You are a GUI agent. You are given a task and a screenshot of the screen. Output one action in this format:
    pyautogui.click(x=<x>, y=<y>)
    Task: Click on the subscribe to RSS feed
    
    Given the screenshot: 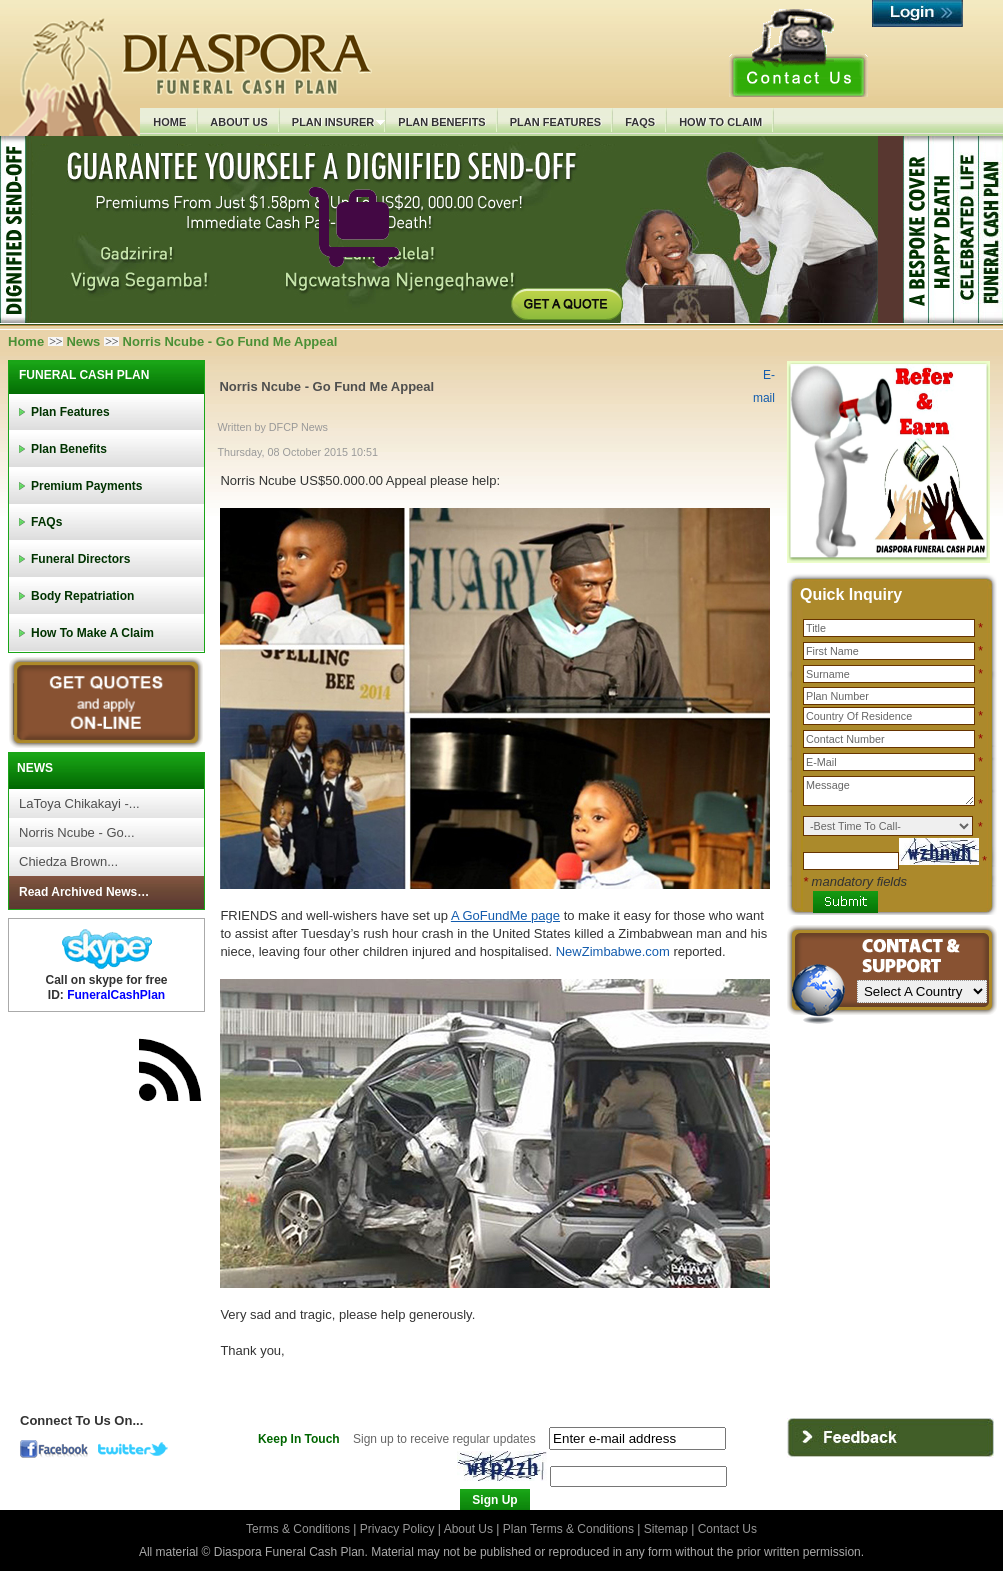 What is the action you would take?
    pyautogui.click(x=171, y=1069)
    